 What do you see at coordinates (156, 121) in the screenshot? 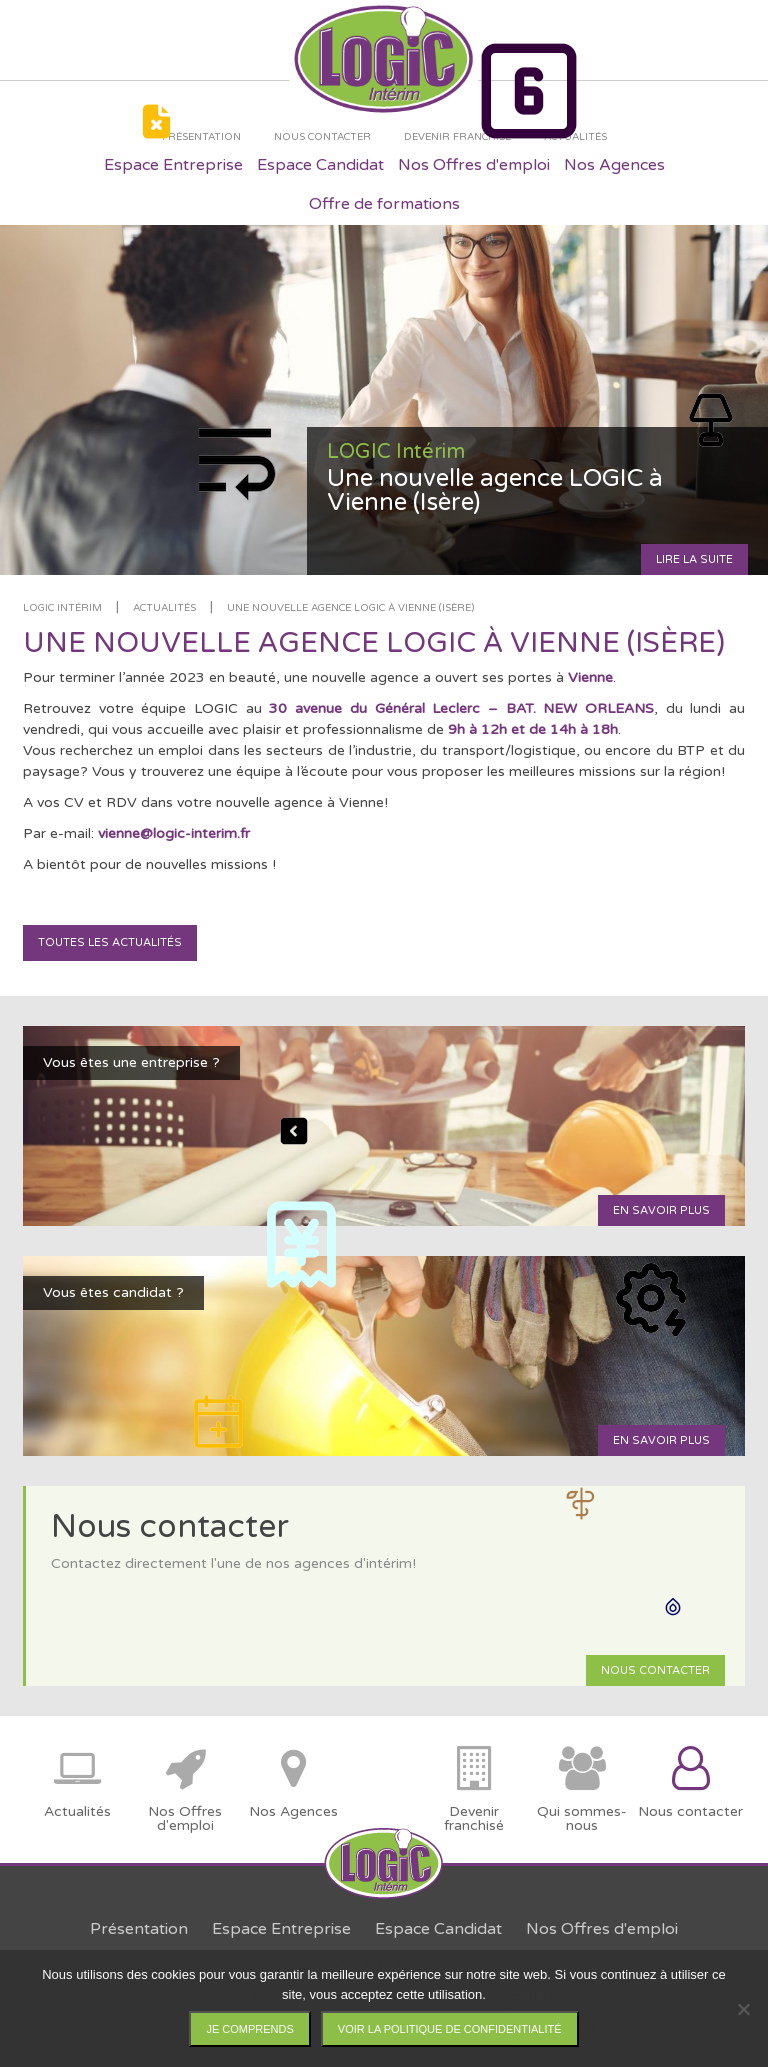
I see `delete or remove a file` at bounding box center [156, 121].